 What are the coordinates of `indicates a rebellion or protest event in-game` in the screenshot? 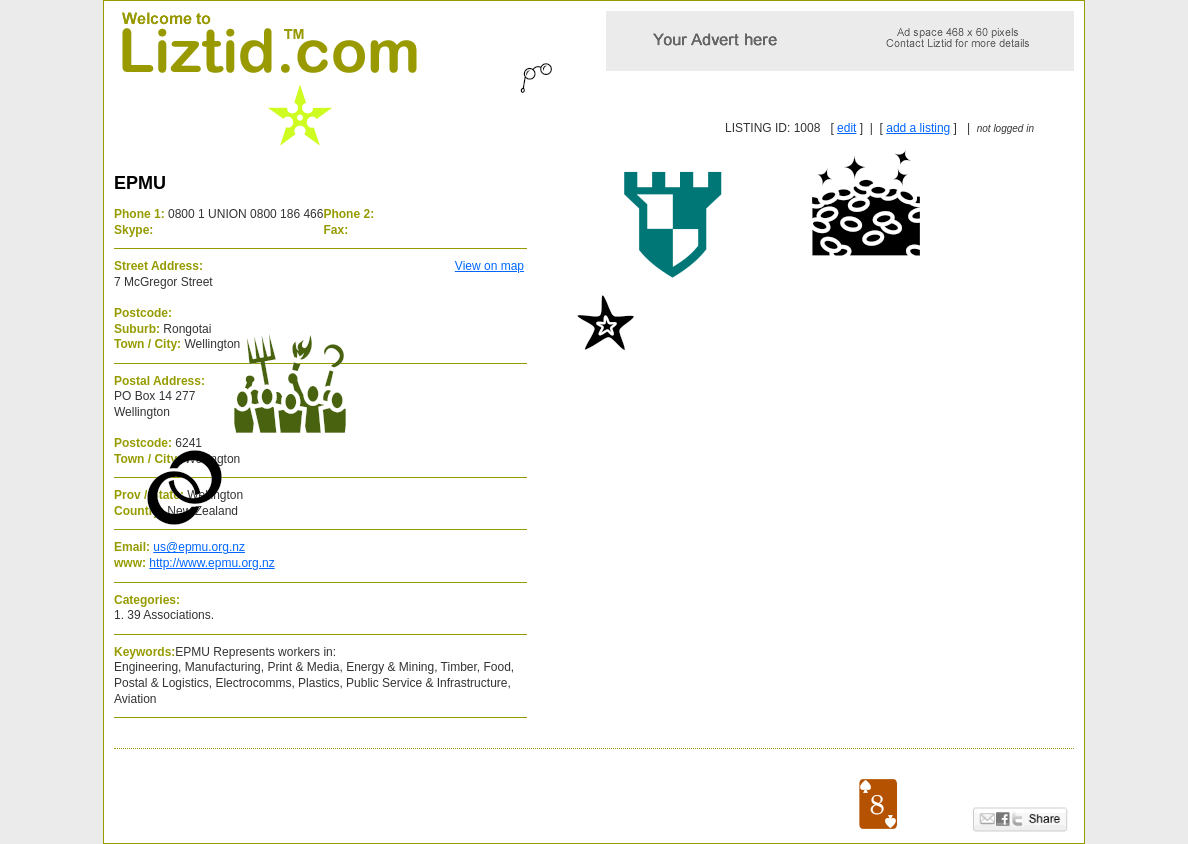 It's located at (290, 377).